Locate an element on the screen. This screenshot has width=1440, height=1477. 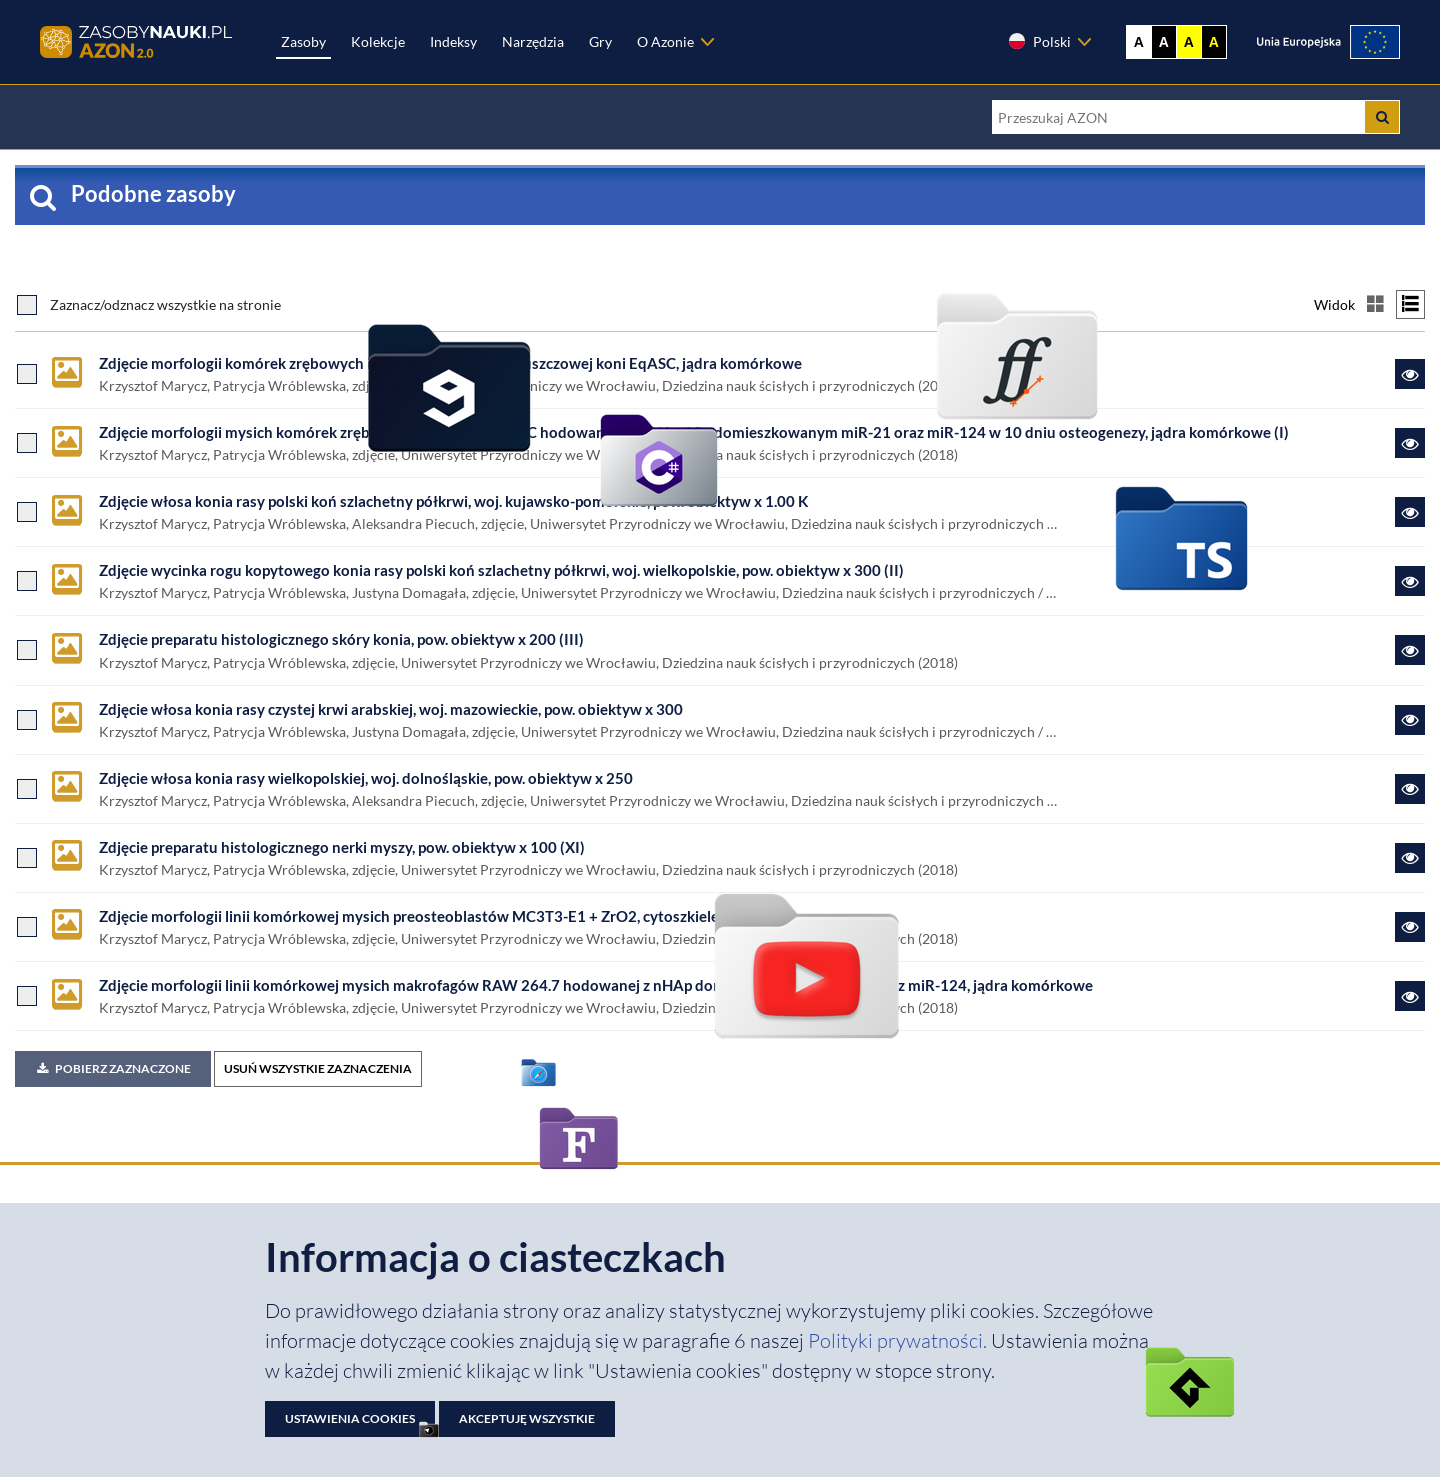
open typescript project files folder is located at coordinates (1181, 542).